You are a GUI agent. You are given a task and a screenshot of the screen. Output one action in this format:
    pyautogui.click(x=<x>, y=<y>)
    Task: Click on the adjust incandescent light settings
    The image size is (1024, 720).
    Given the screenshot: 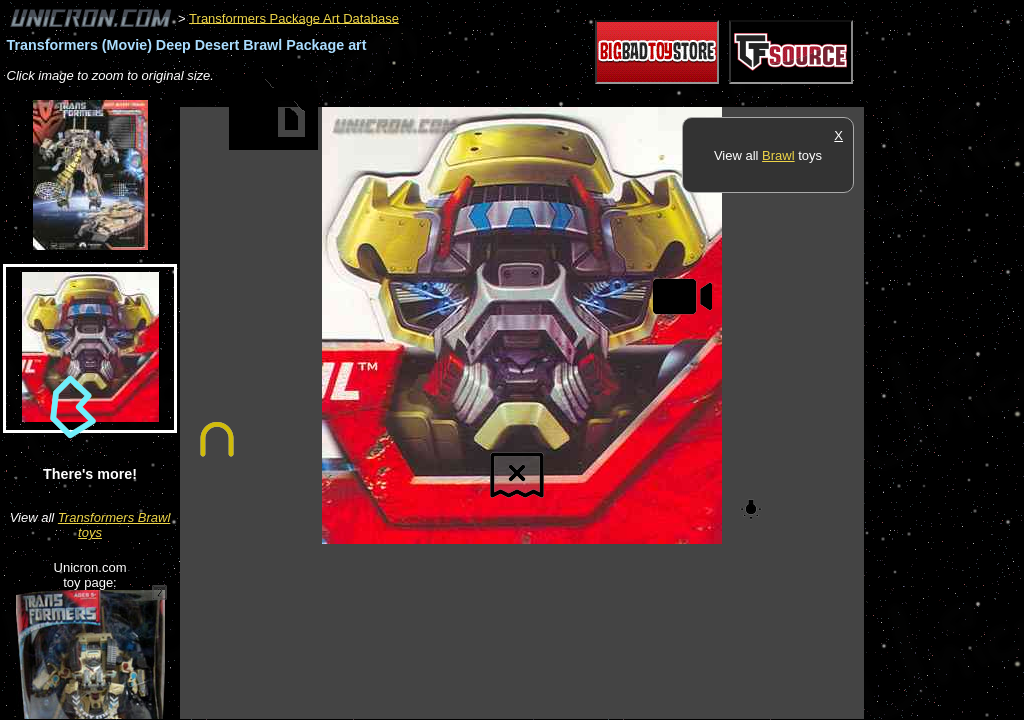 What is the action you would take?
    pyautogui.click(x=751, y=509)
    